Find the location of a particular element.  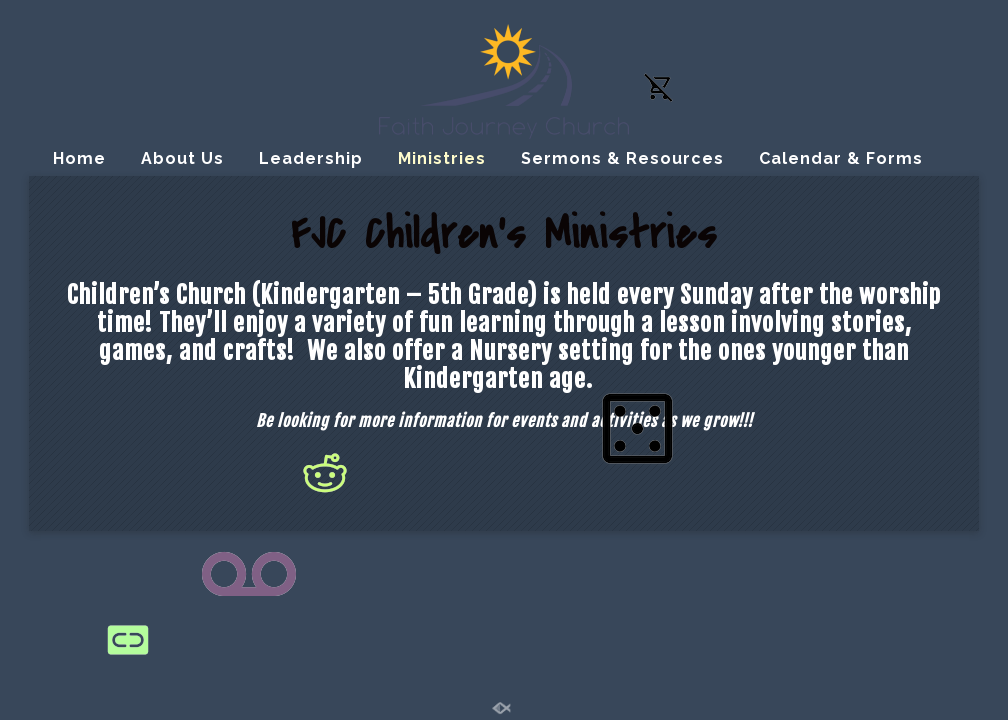

access voicemail messages is located at coordinates (249, 574).